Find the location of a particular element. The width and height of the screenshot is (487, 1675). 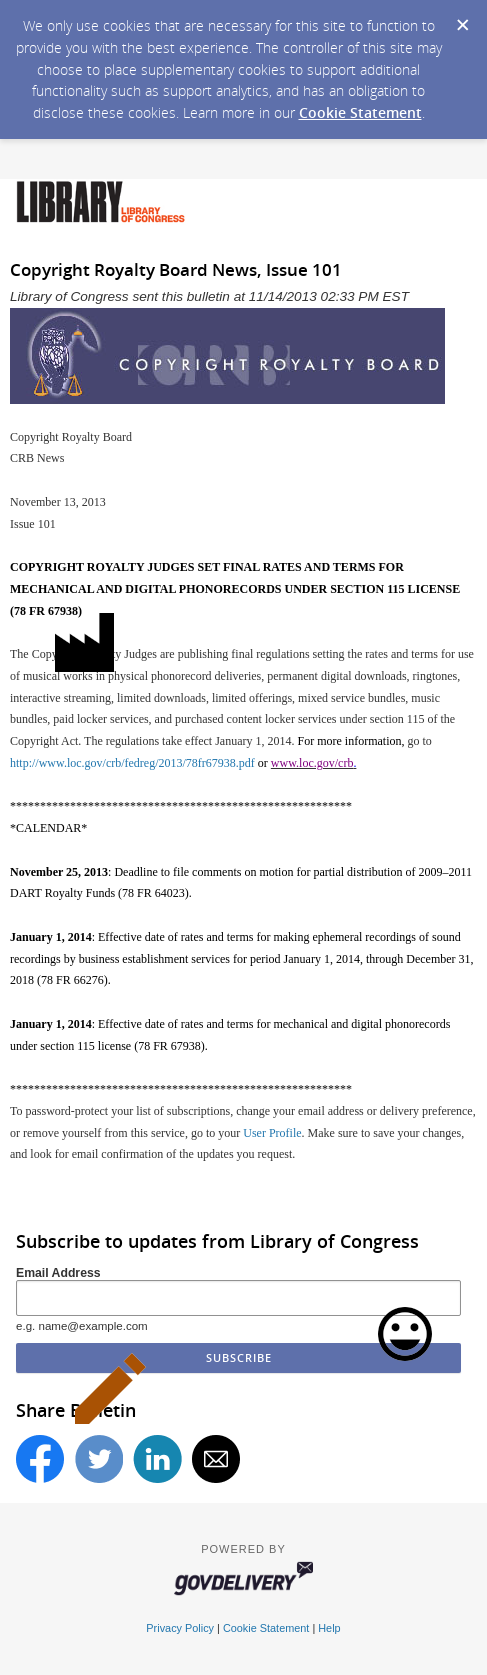

edit this item is located at coordinates (110, 1388).